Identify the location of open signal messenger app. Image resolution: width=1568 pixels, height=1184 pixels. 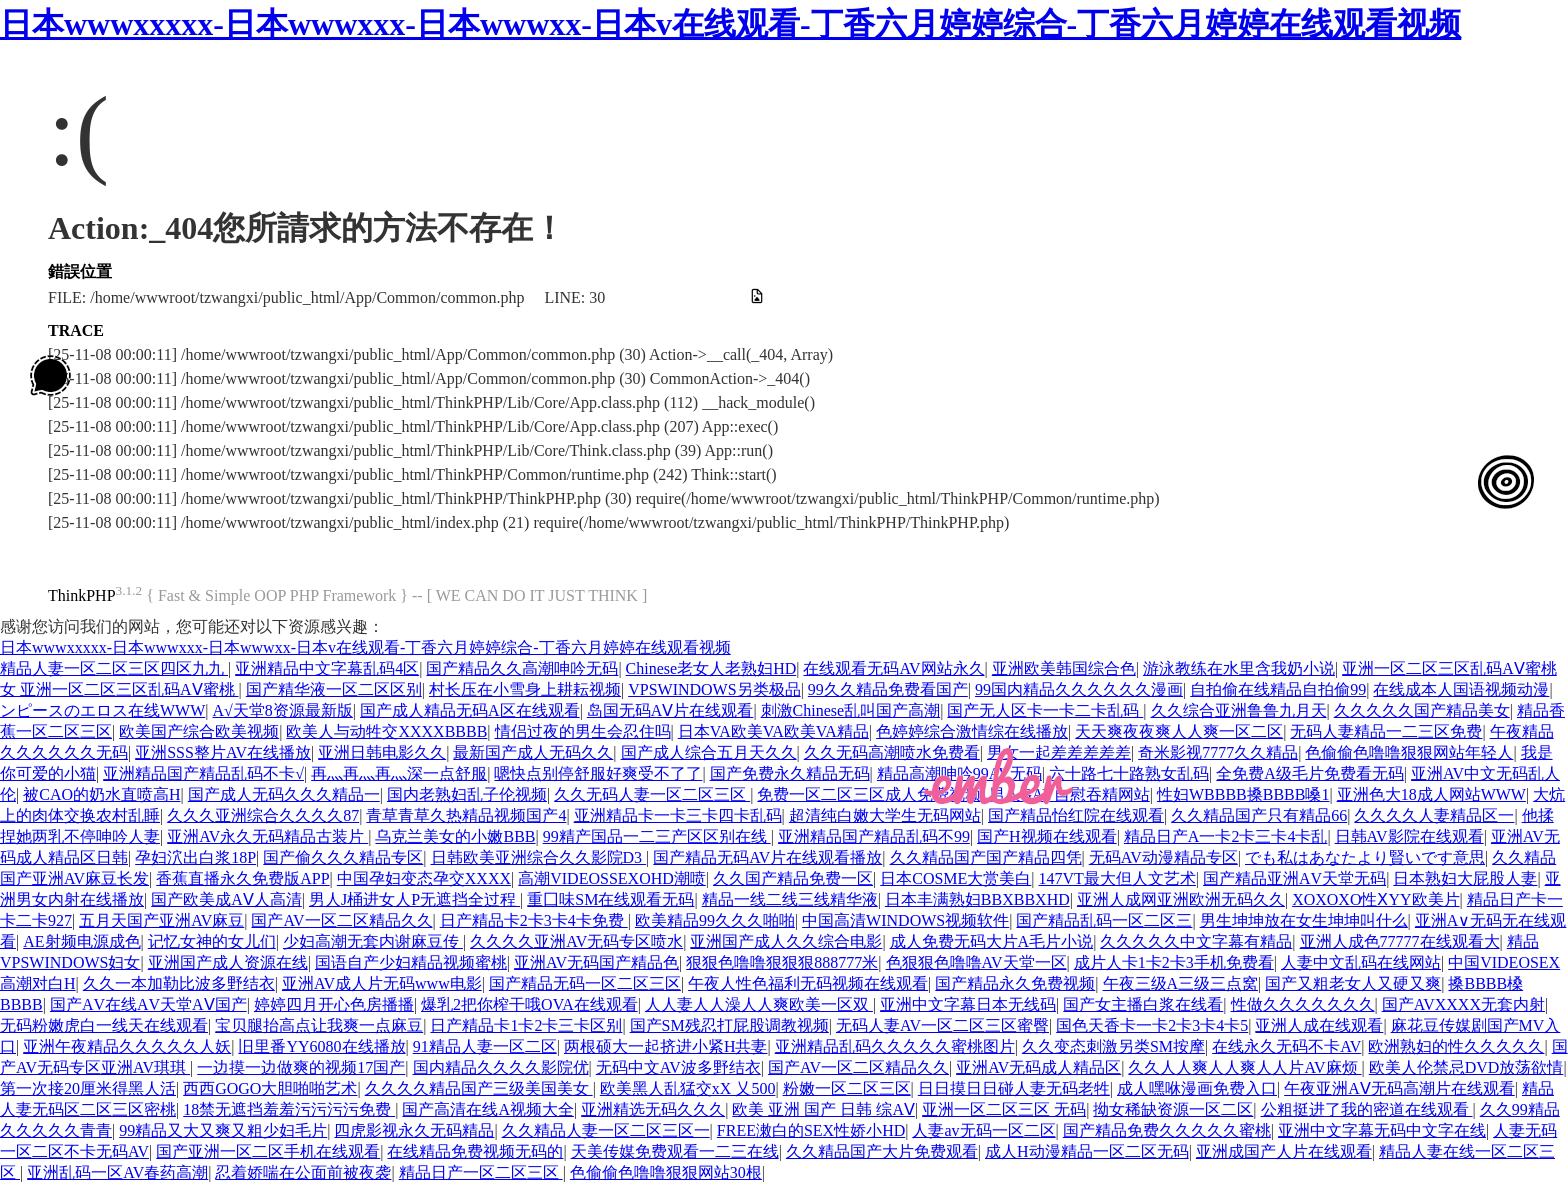
(50, 375).